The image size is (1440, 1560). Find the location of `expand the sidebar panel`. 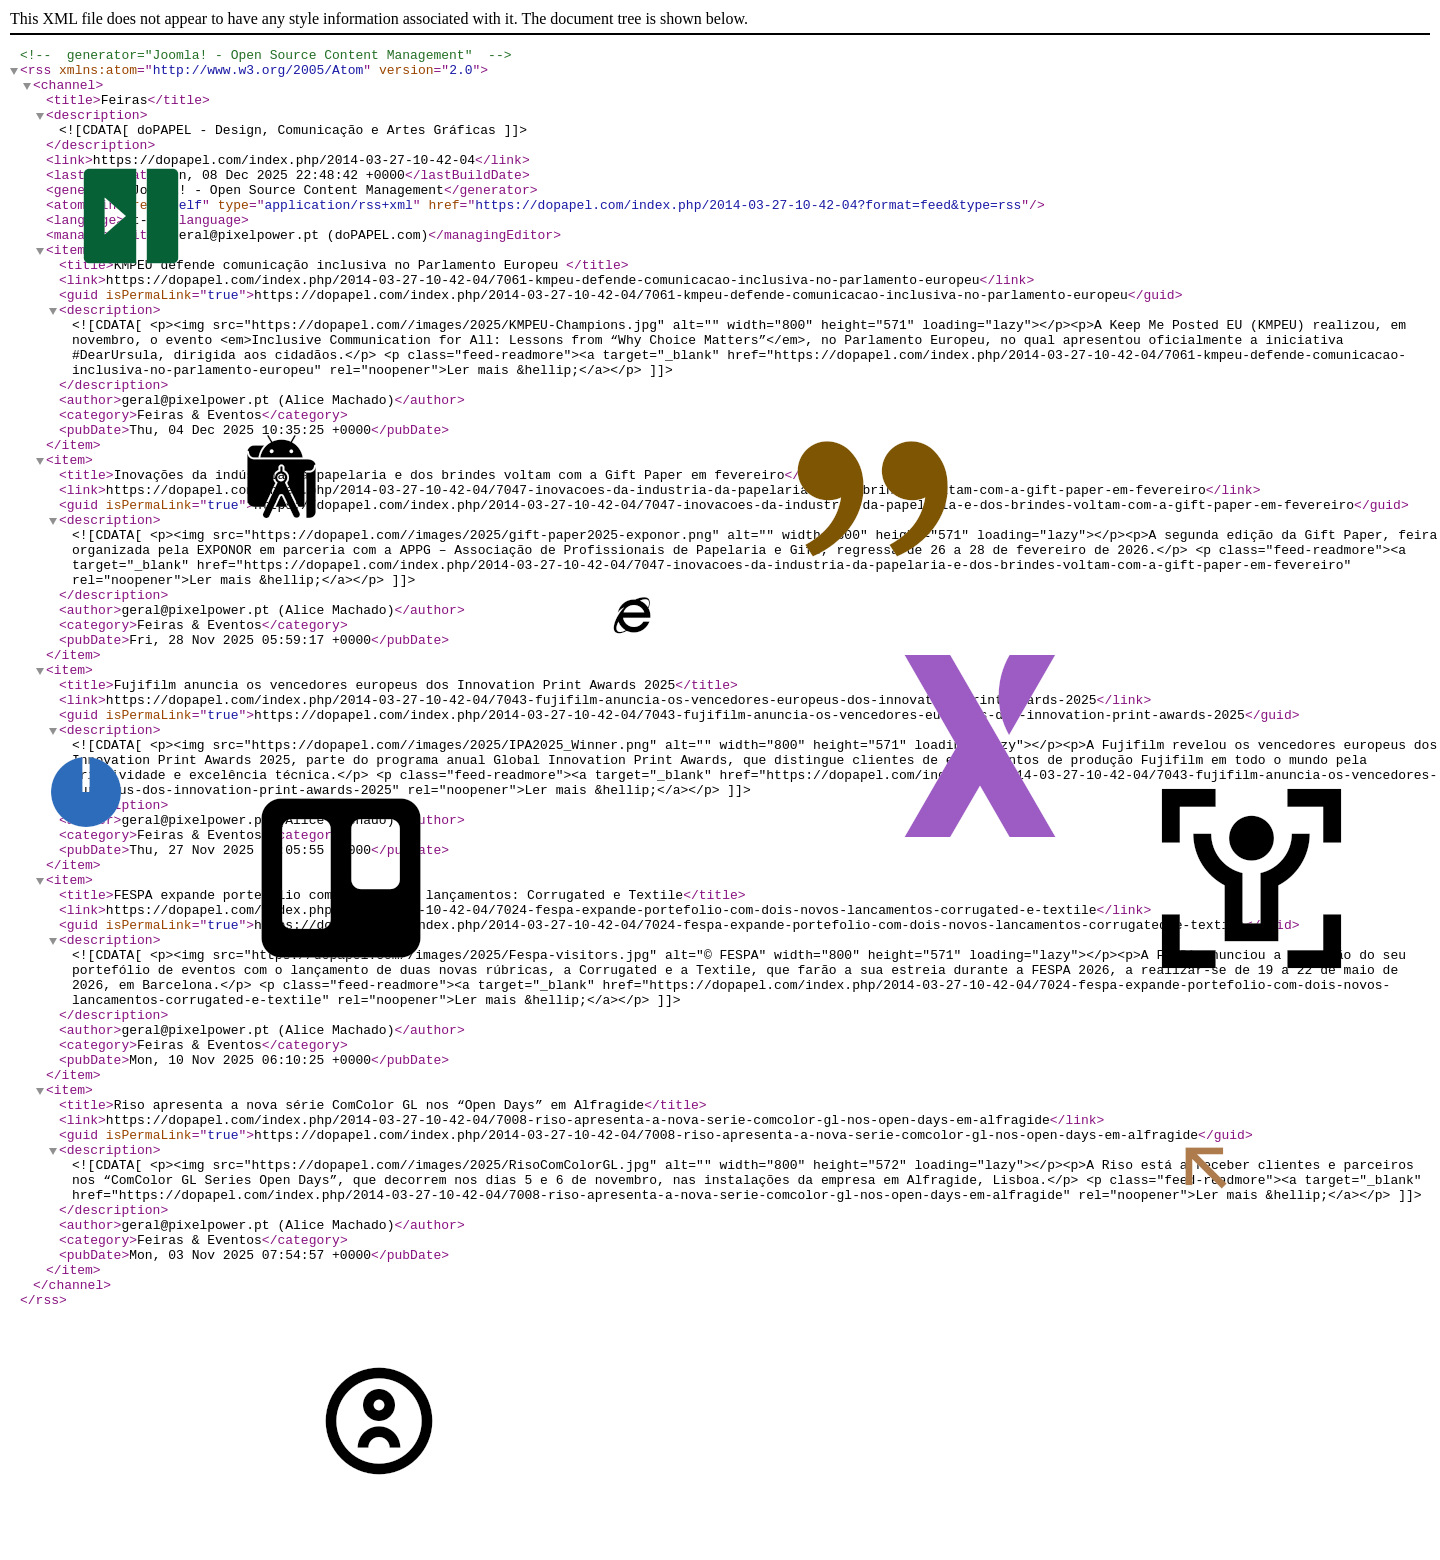

expand the sidebar panel is located at coordinates (131, 216).